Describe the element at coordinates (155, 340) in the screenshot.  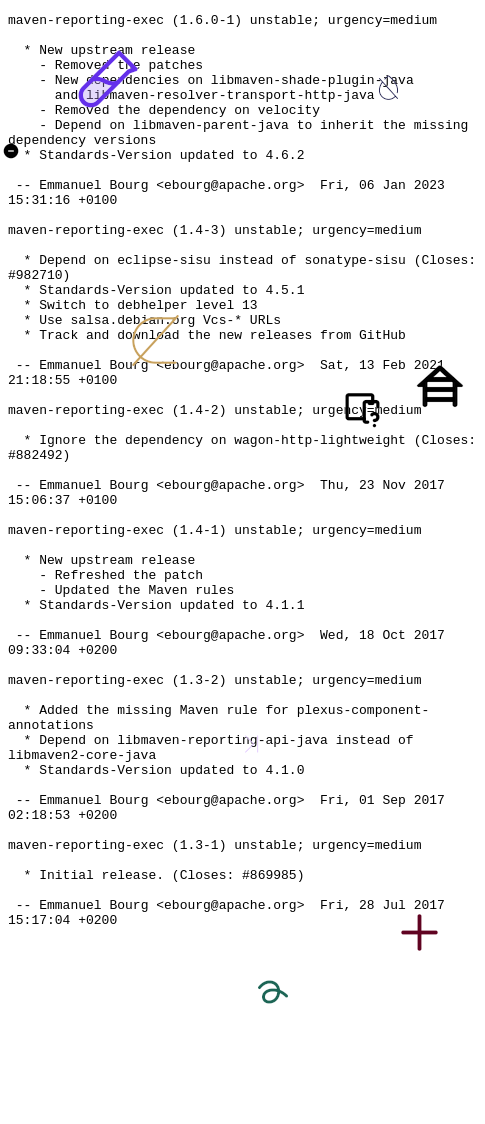
I see `indicates a set is not a subset of another in mathematical notation` at that location.